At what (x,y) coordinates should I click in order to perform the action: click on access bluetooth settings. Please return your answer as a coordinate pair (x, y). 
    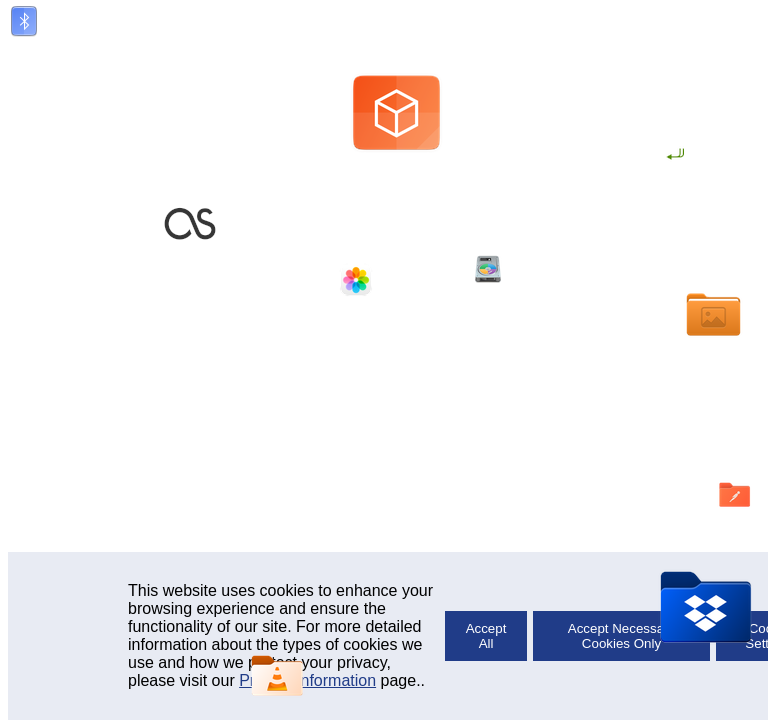
    Looking at the image, I should click on (24, 21).